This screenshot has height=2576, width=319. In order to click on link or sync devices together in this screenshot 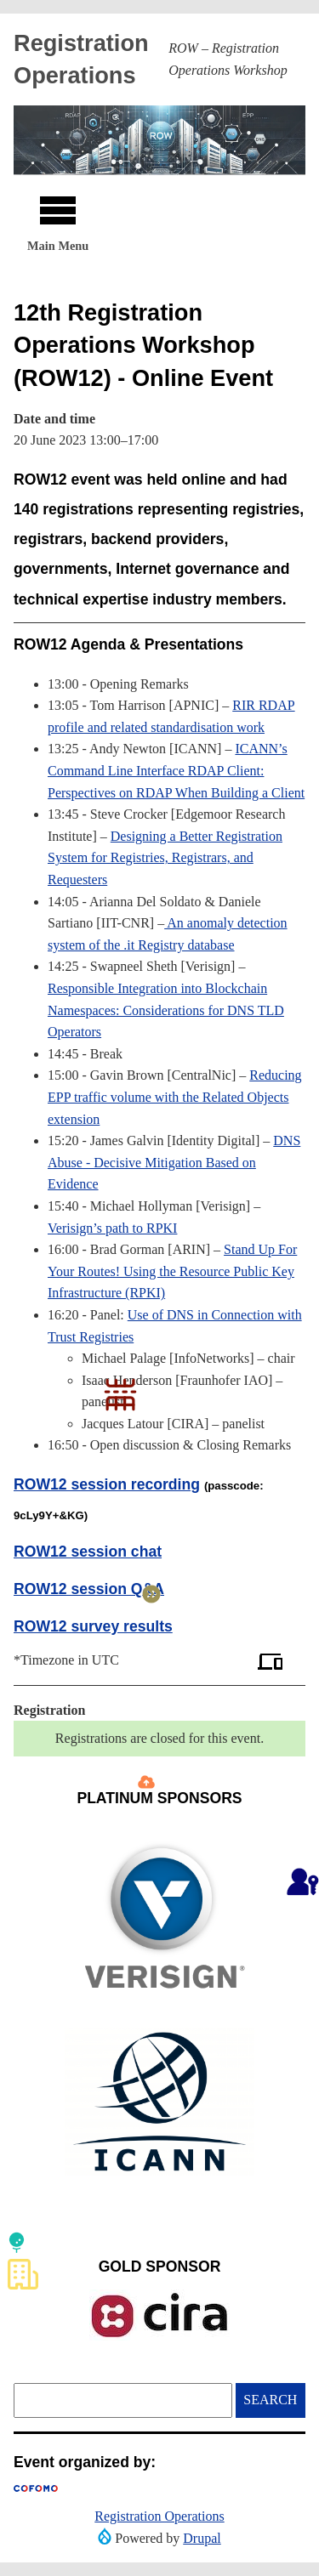, I will do `click(270, 1661)`.